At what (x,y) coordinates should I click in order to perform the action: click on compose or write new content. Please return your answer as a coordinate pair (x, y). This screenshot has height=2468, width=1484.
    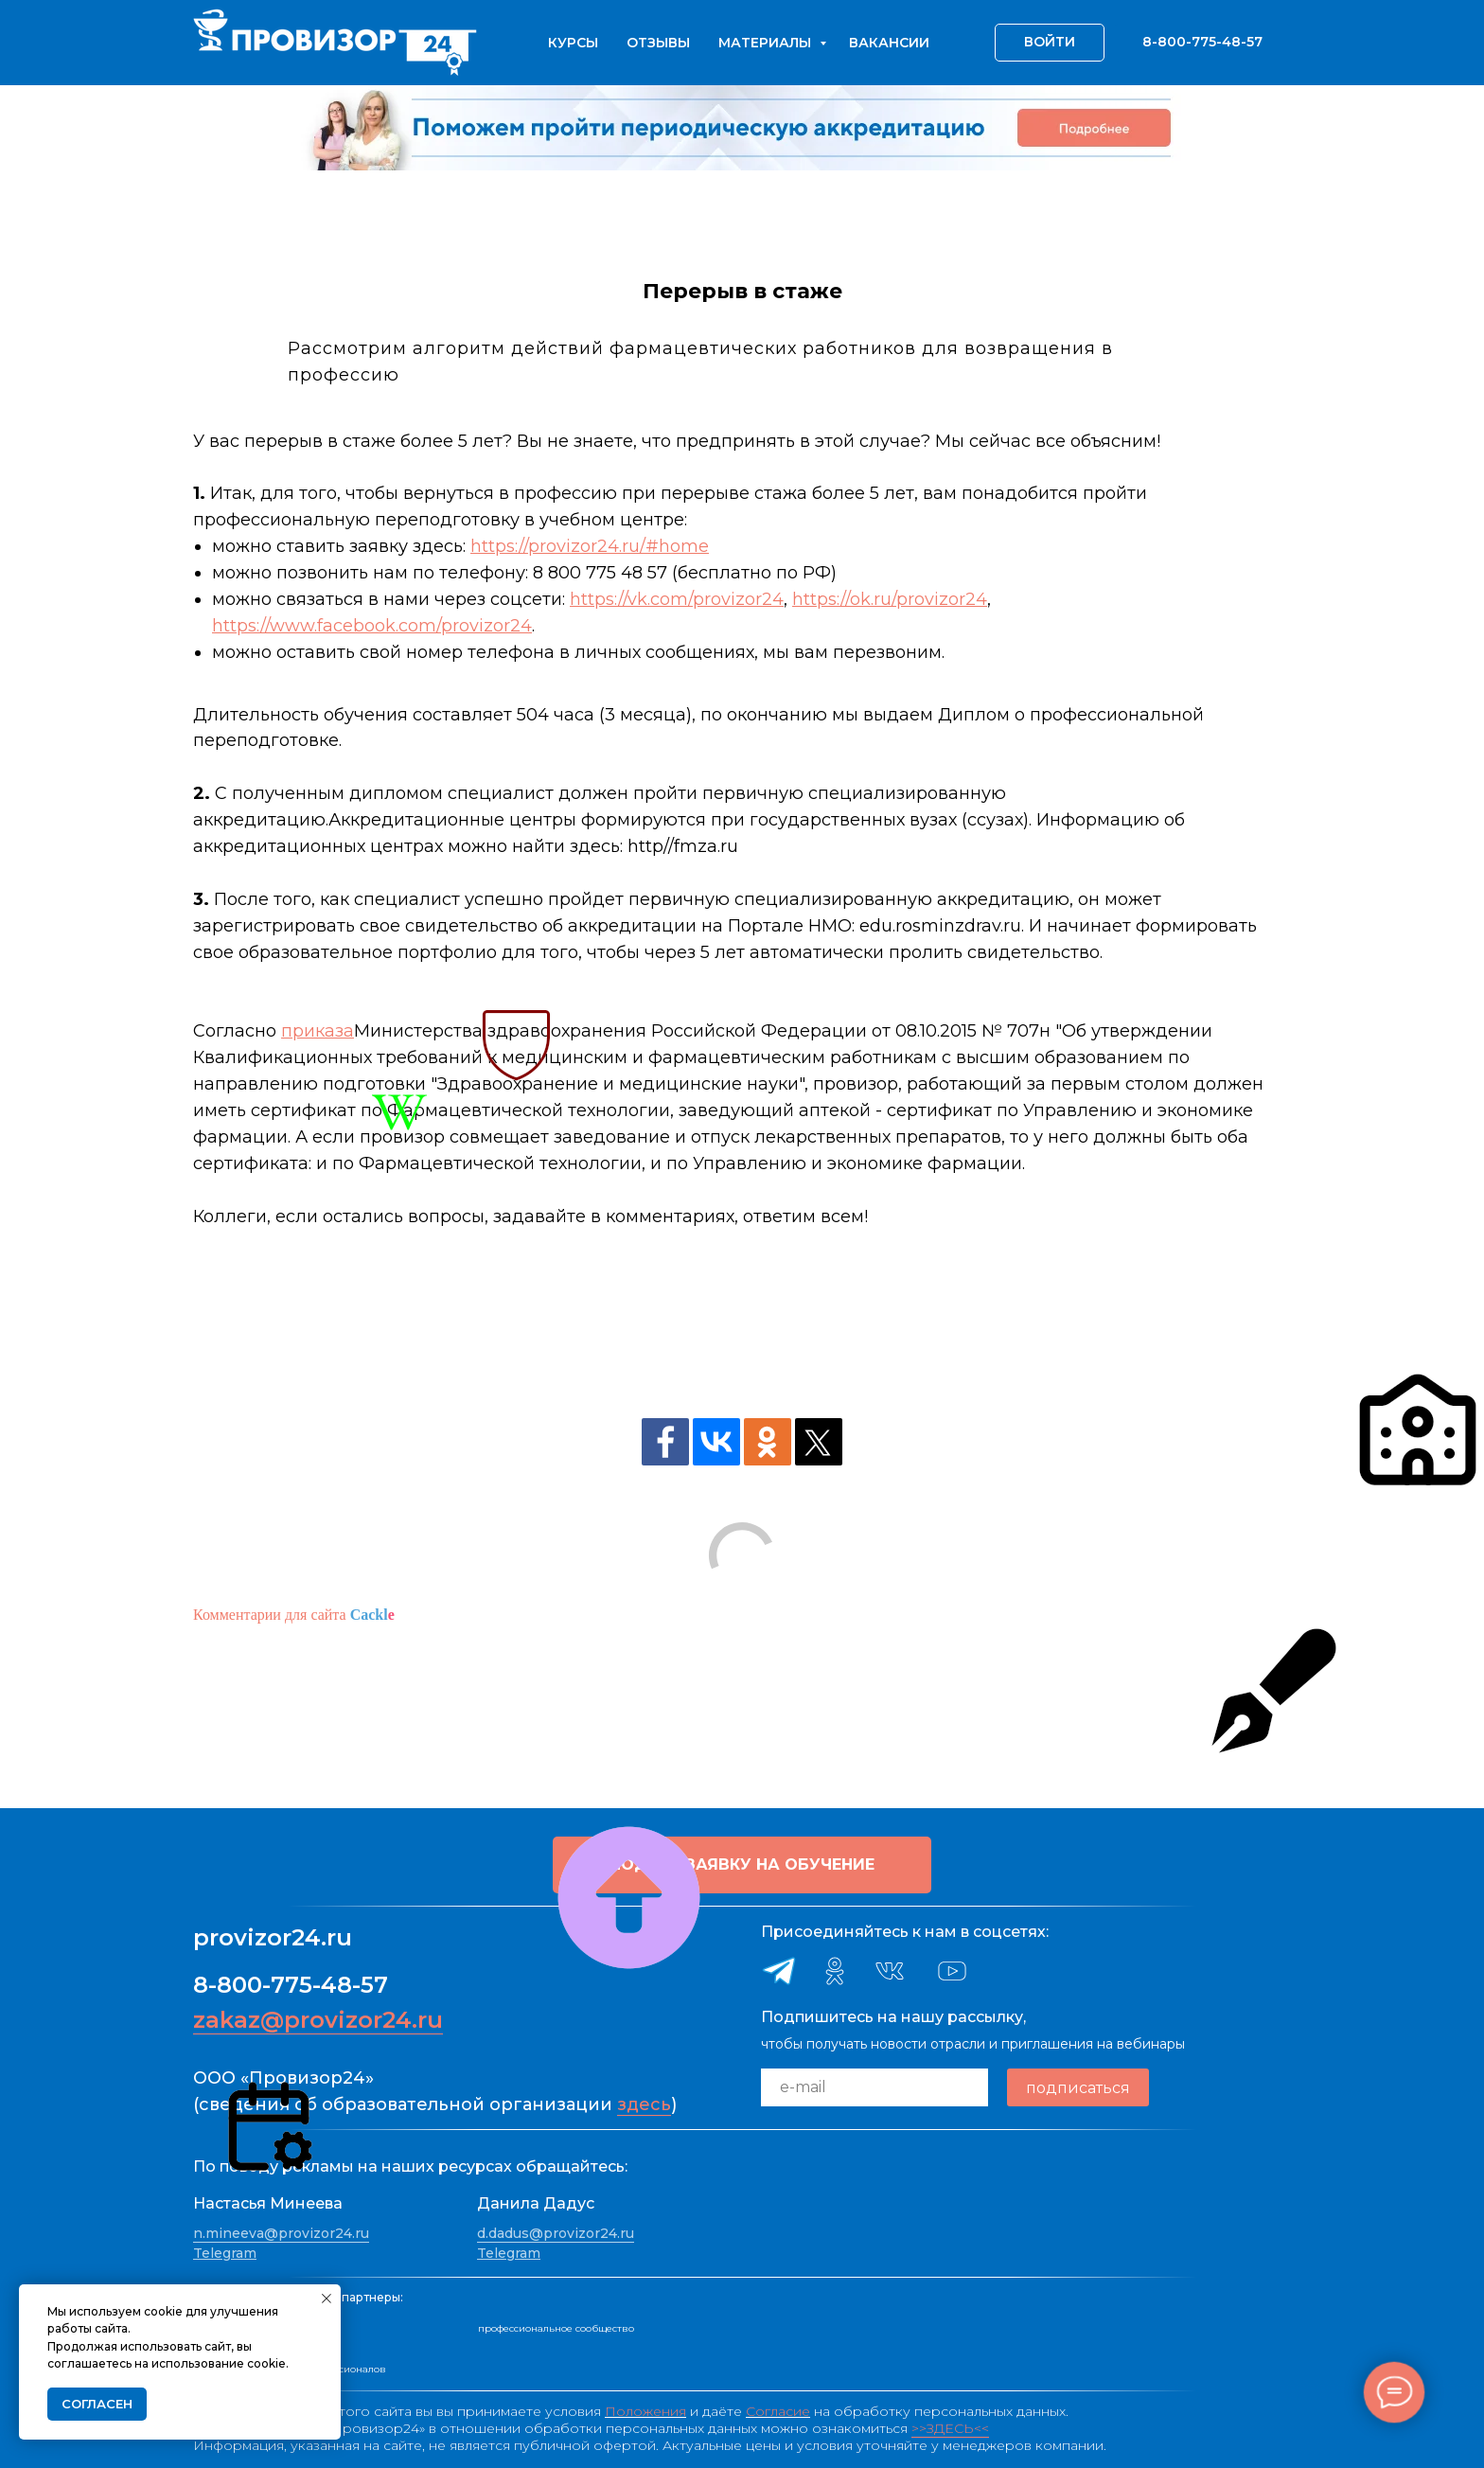
    Looking at the image, I should click on (1273, 1691).